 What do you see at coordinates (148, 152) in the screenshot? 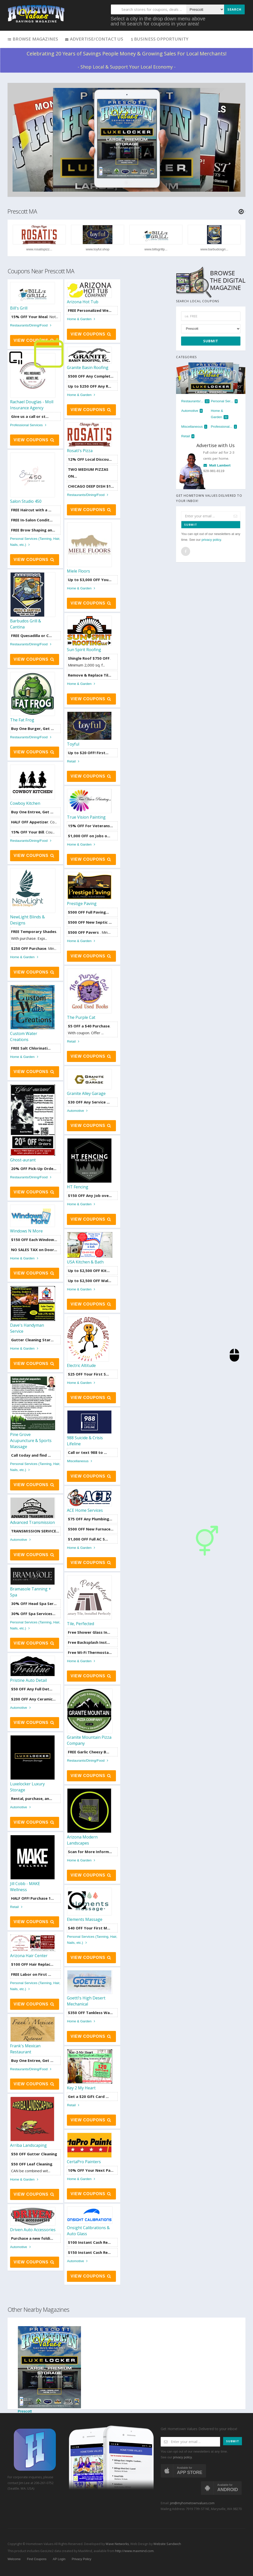
I see `download or install a new font` at bounding box center [148, 152].